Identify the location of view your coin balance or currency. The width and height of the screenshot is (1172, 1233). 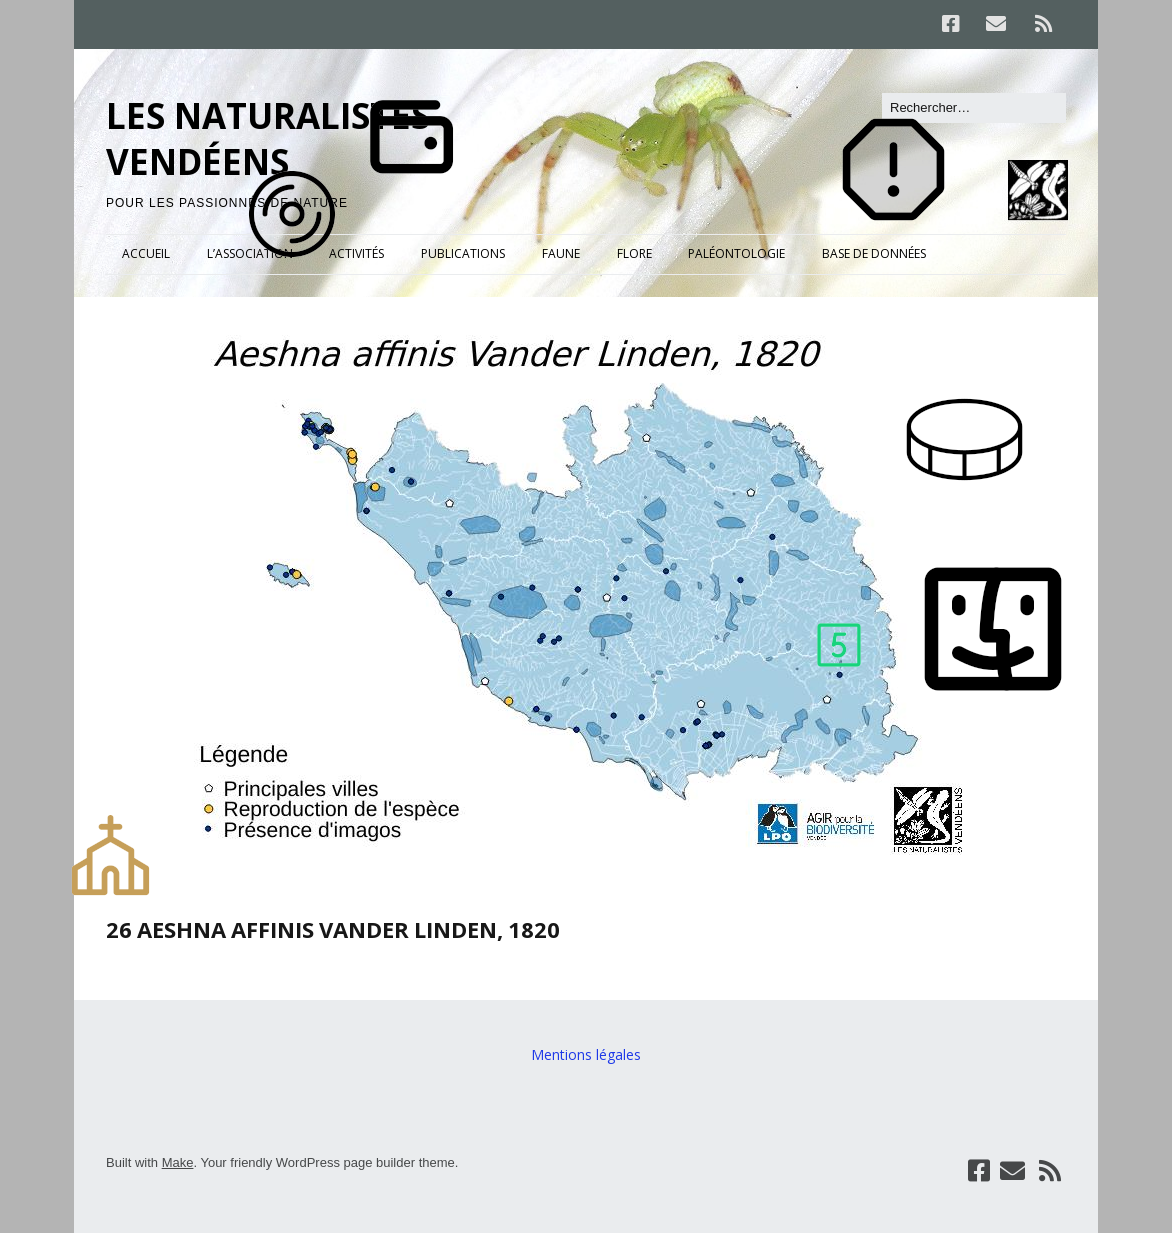
(964, 439).